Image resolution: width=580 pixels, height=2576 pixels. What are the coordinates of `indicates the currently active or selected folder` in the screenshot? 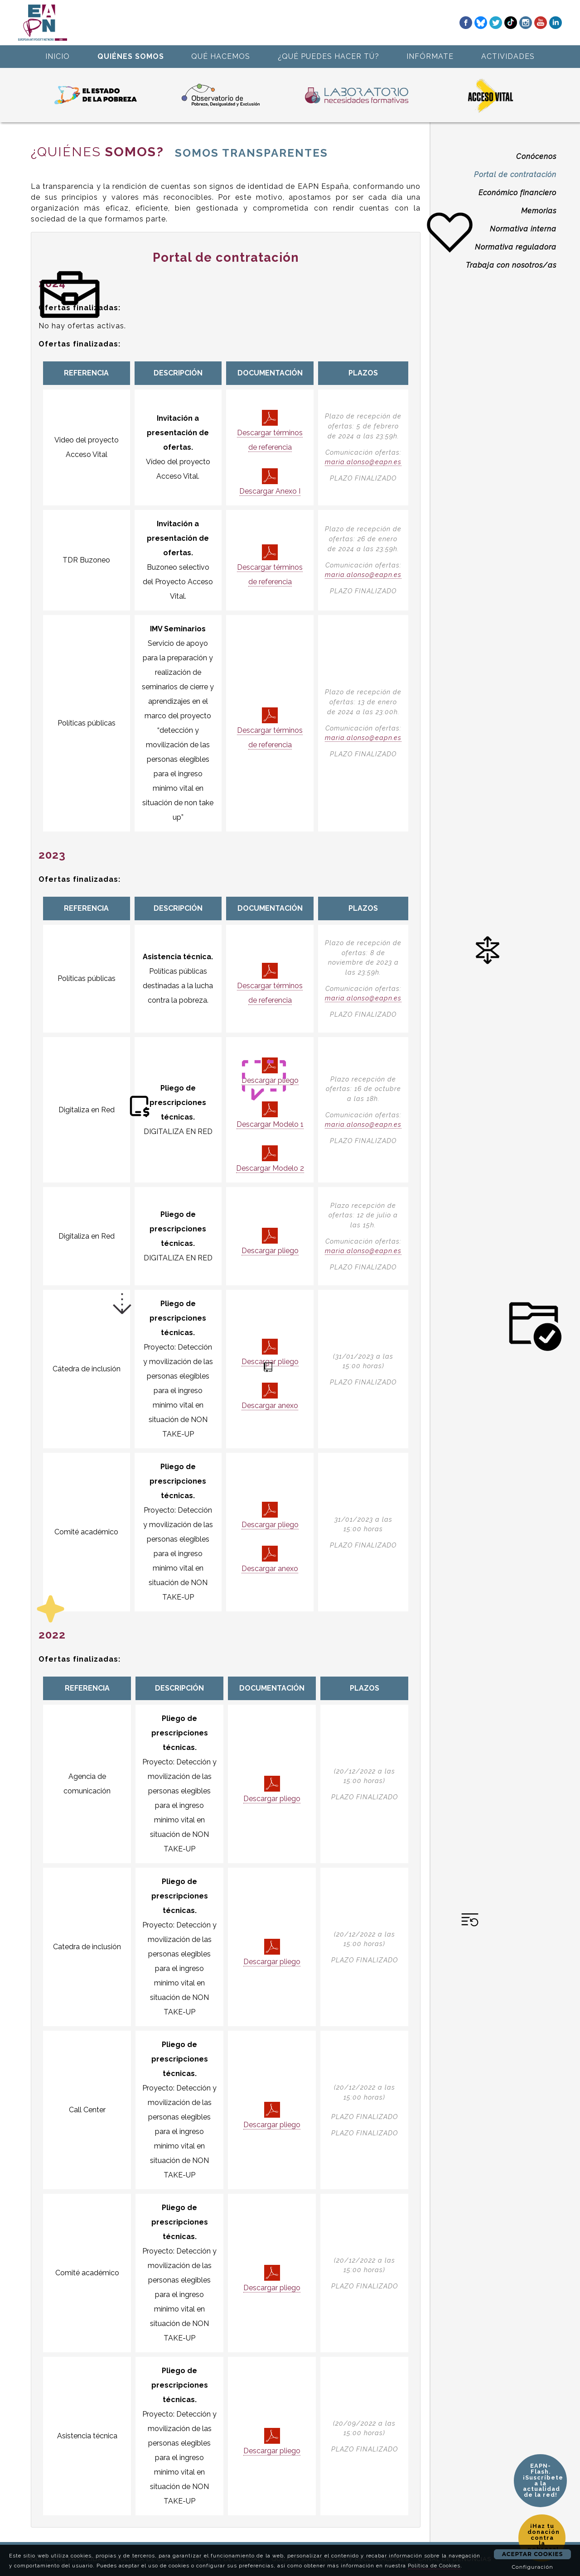 It's located at (533, 1323).